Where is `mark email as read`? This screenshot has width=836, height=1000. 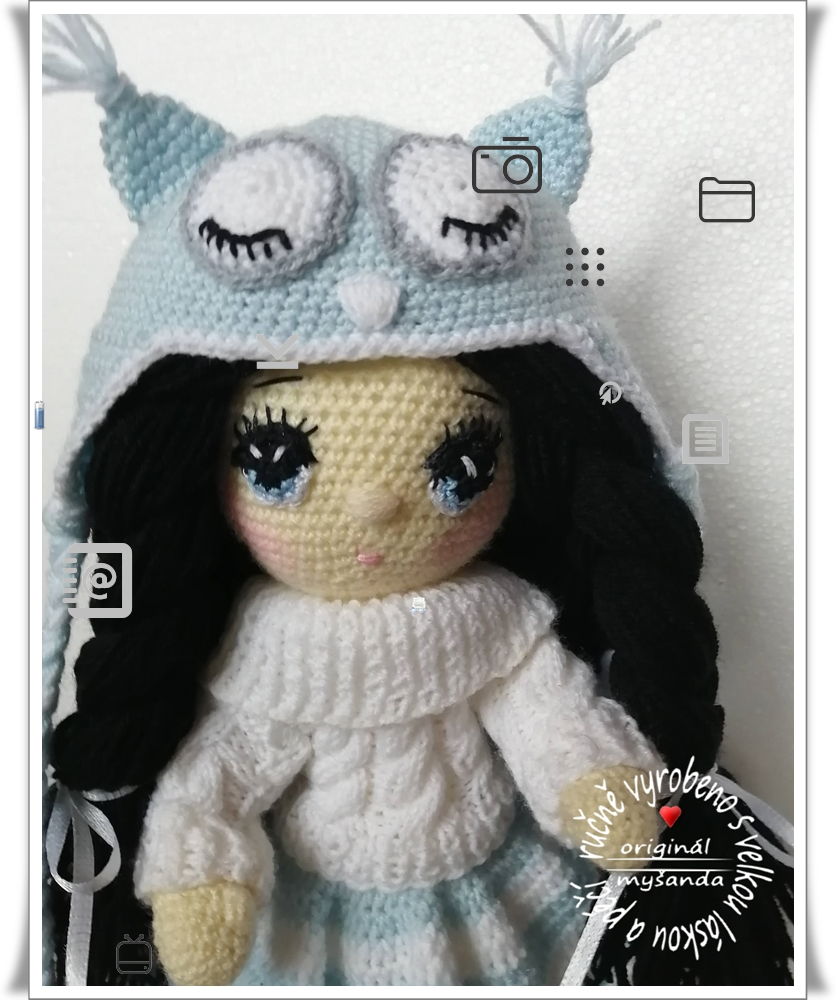 mark email as read is located at coordinates (419, 604).